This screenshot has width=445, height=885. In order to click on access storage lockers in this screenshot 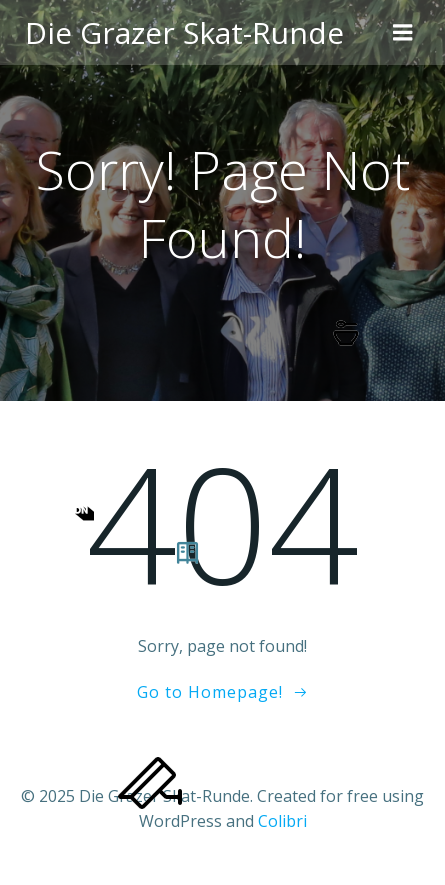, I will do `click(187, 552)`.